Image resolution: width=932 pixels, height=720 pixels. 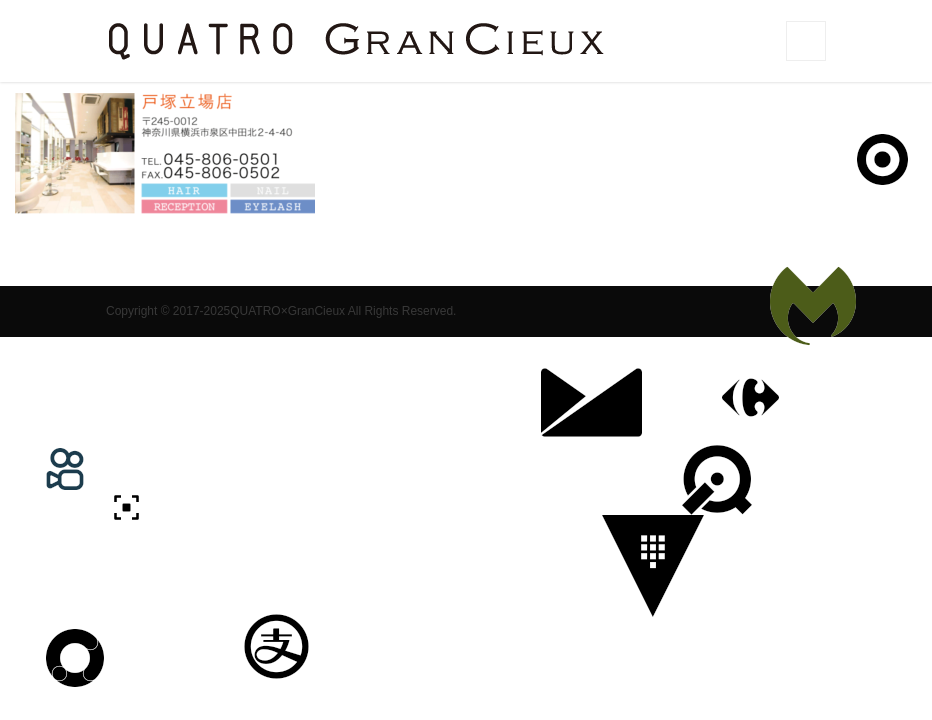 What do you see at coordinates (653, 566) in the screenshot?
I see `HashiCorp Vault application logo` at bounding box center [653, 566].